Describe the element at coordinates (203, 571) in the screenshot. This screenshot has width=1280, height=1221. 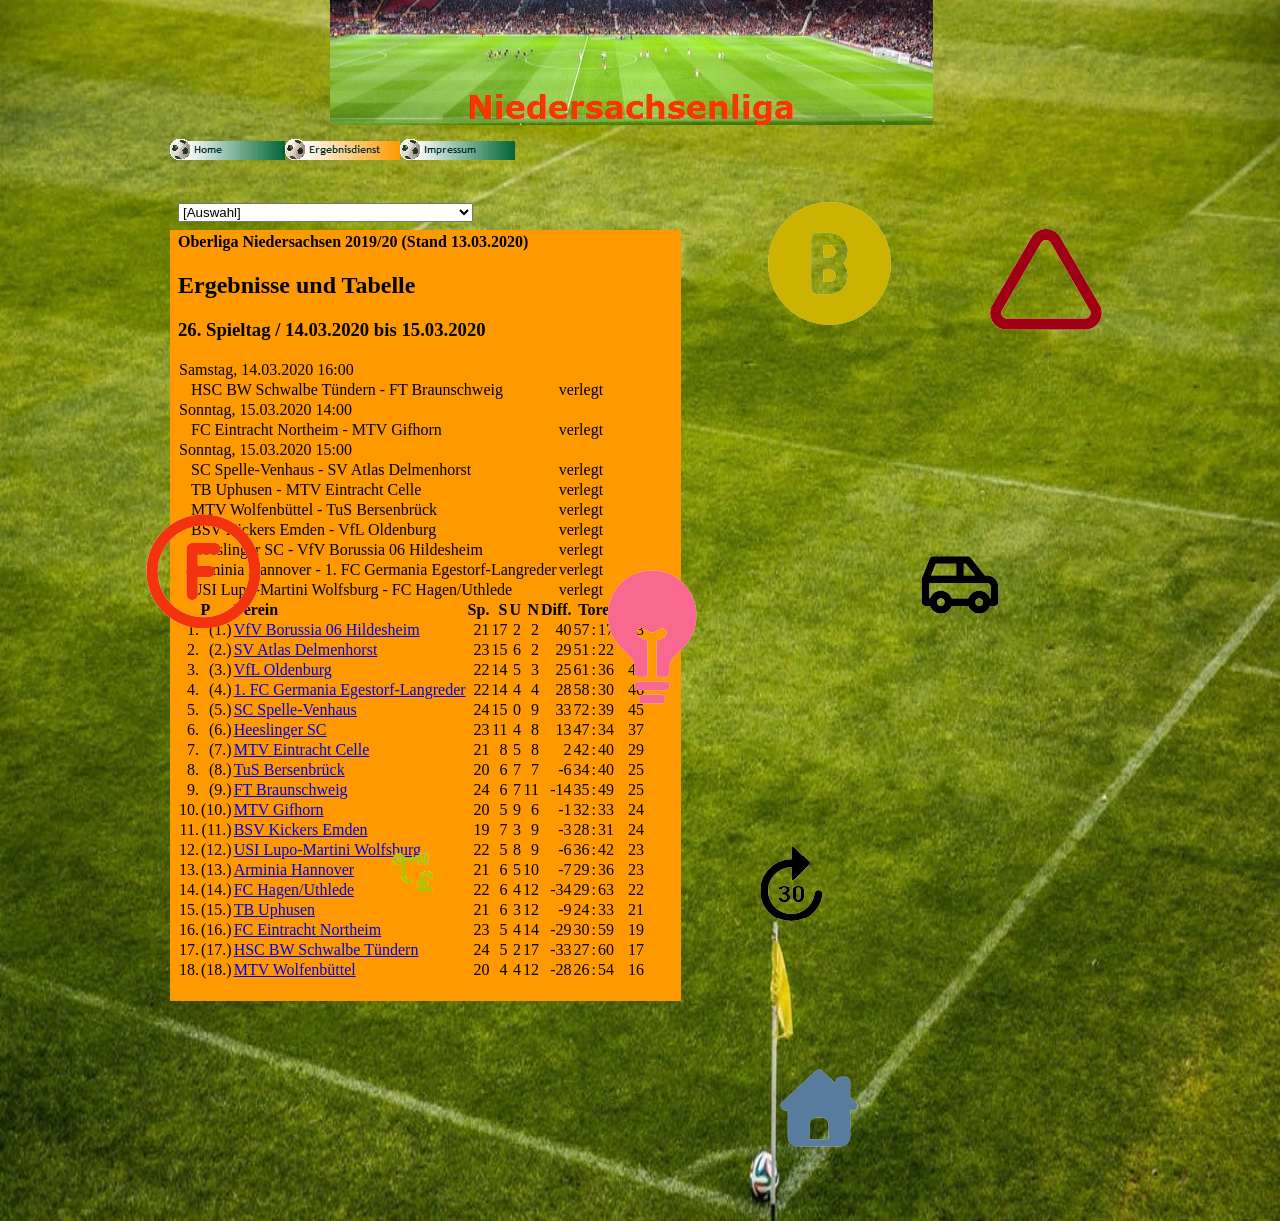
I see `facebook shortcut or social sharing` at that location.